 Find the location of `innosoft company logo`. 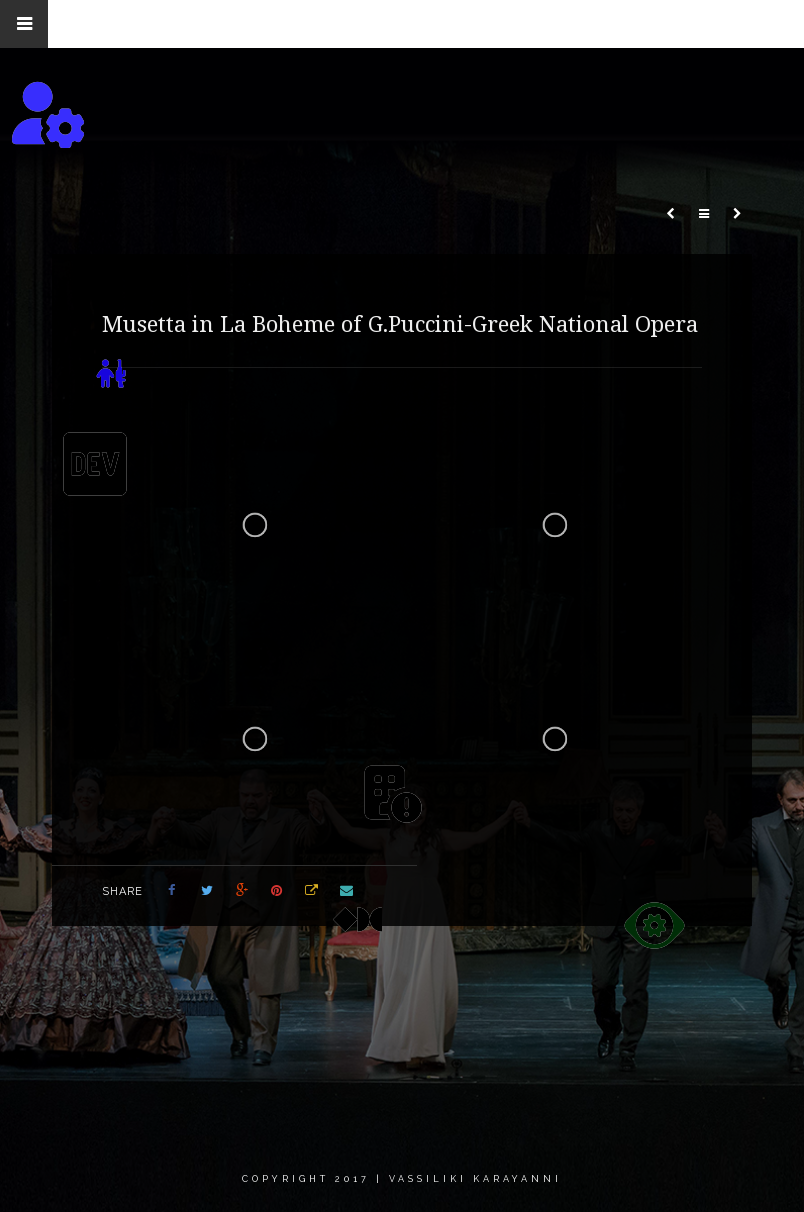

innosoft company logo is located at coordinates (357, 919).